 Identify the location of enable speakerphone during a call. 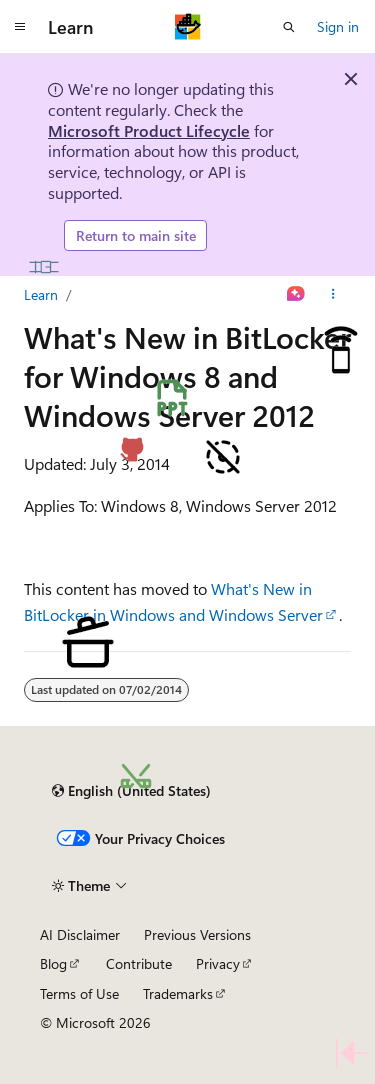
(341, 351).